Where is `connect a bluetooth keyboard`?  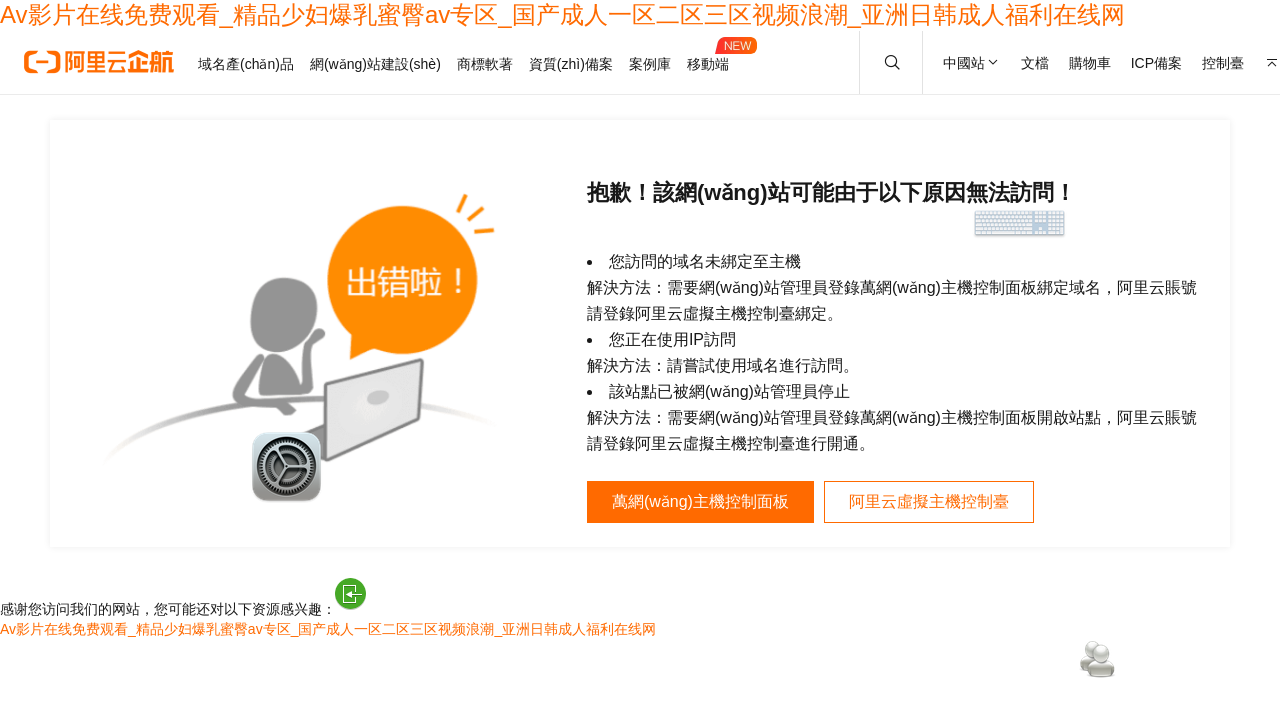
connect a bluetooth keyboard is located at coordinates (1019, 222).